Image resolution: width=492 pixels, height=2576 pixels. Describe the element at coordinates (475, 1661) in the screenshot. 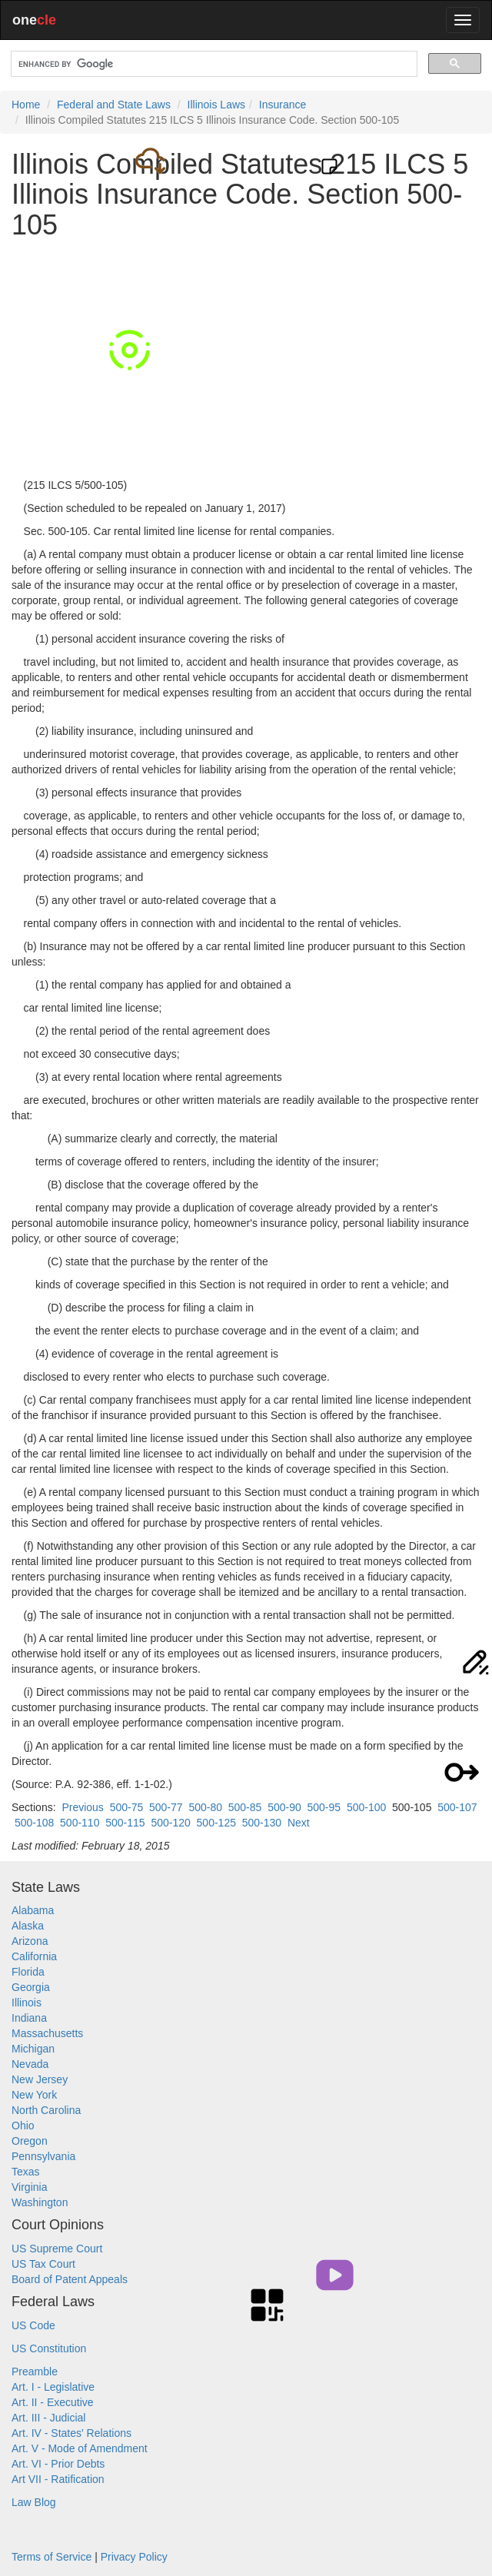

I see `edit or apply a discount code` at that location.